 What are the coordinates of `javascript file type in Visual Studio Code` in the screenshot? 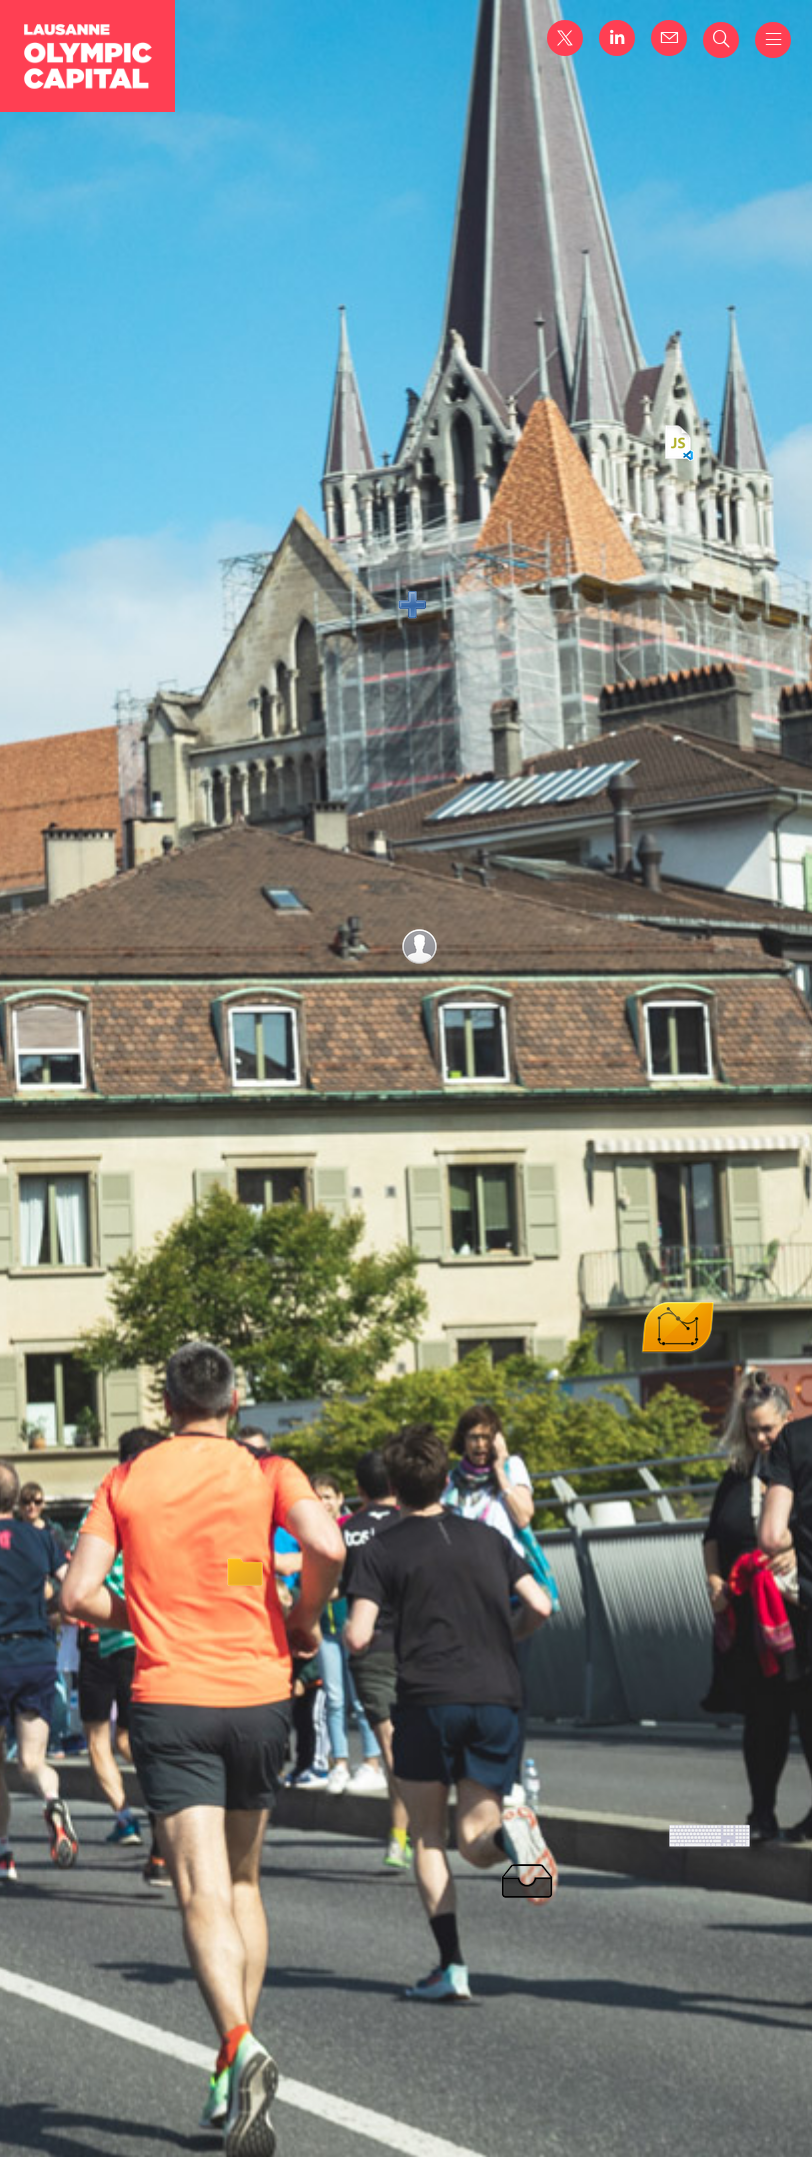 It's located at (678, 443).